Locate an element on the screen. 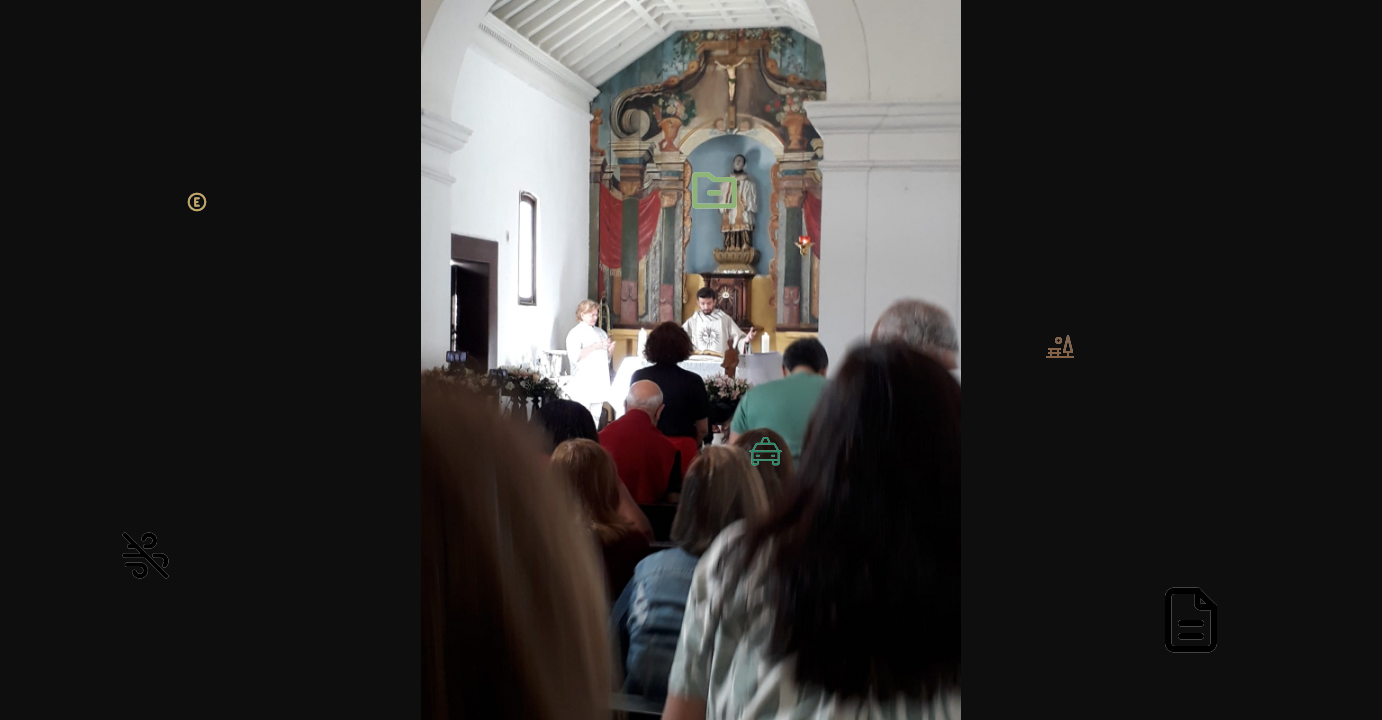 This screenshot has height=720, width=1382. indicates an "E" rating or classification is located at coordinates (197, 202).